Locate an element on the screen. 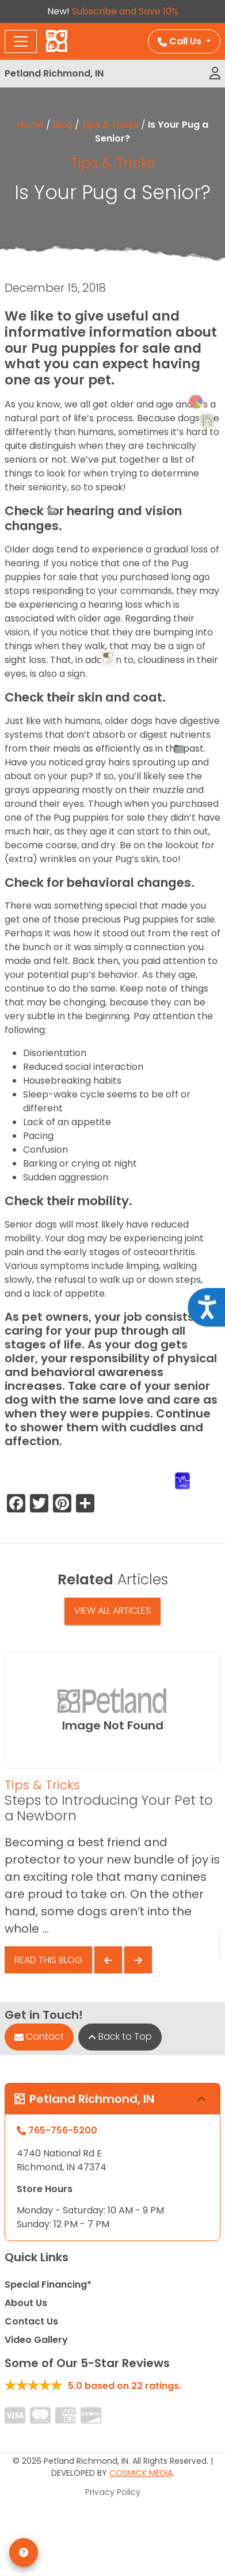  open the file manager is located at coordinates (179, 749).